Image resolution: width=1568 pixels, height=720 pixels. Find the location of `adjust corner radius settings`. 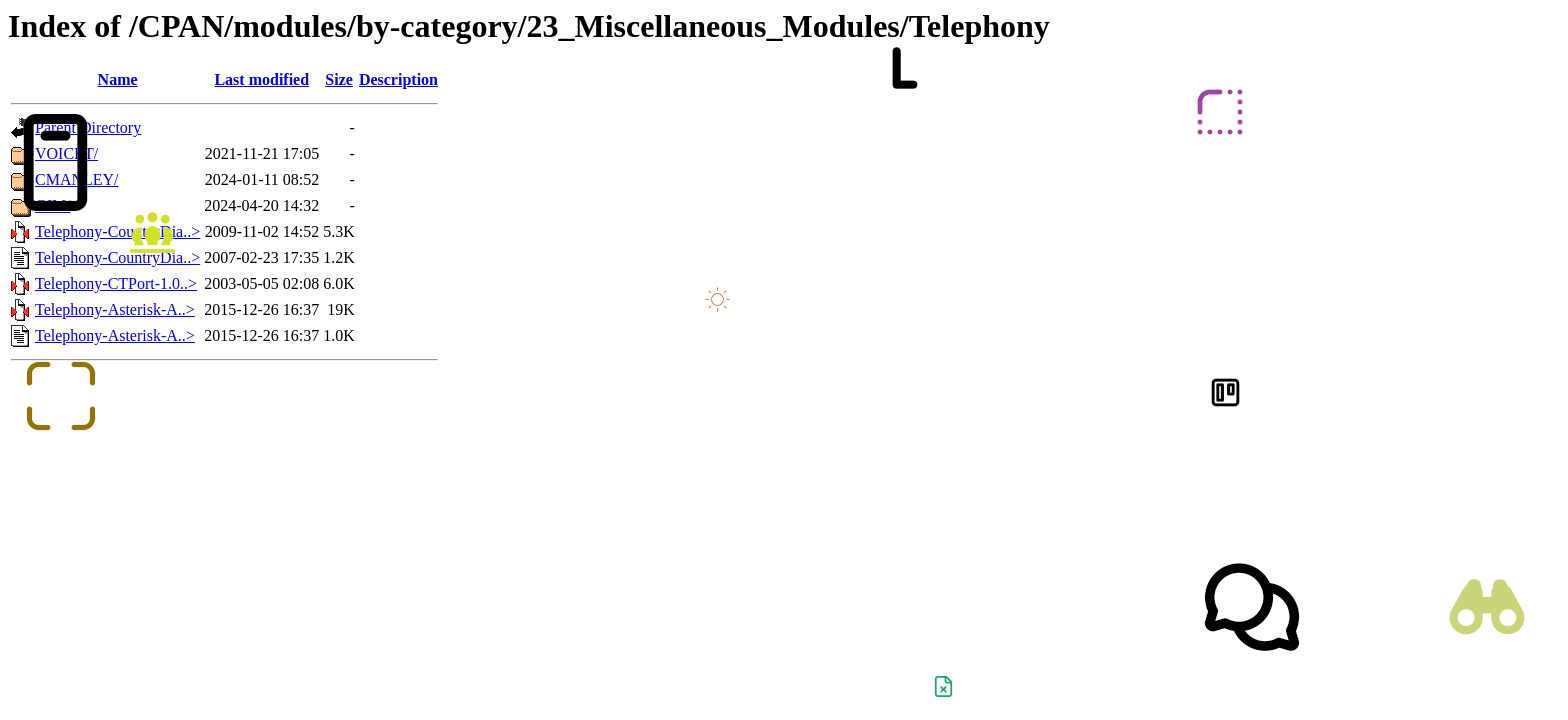

adjust corner radius settings is located at coordinates (1220, 112).